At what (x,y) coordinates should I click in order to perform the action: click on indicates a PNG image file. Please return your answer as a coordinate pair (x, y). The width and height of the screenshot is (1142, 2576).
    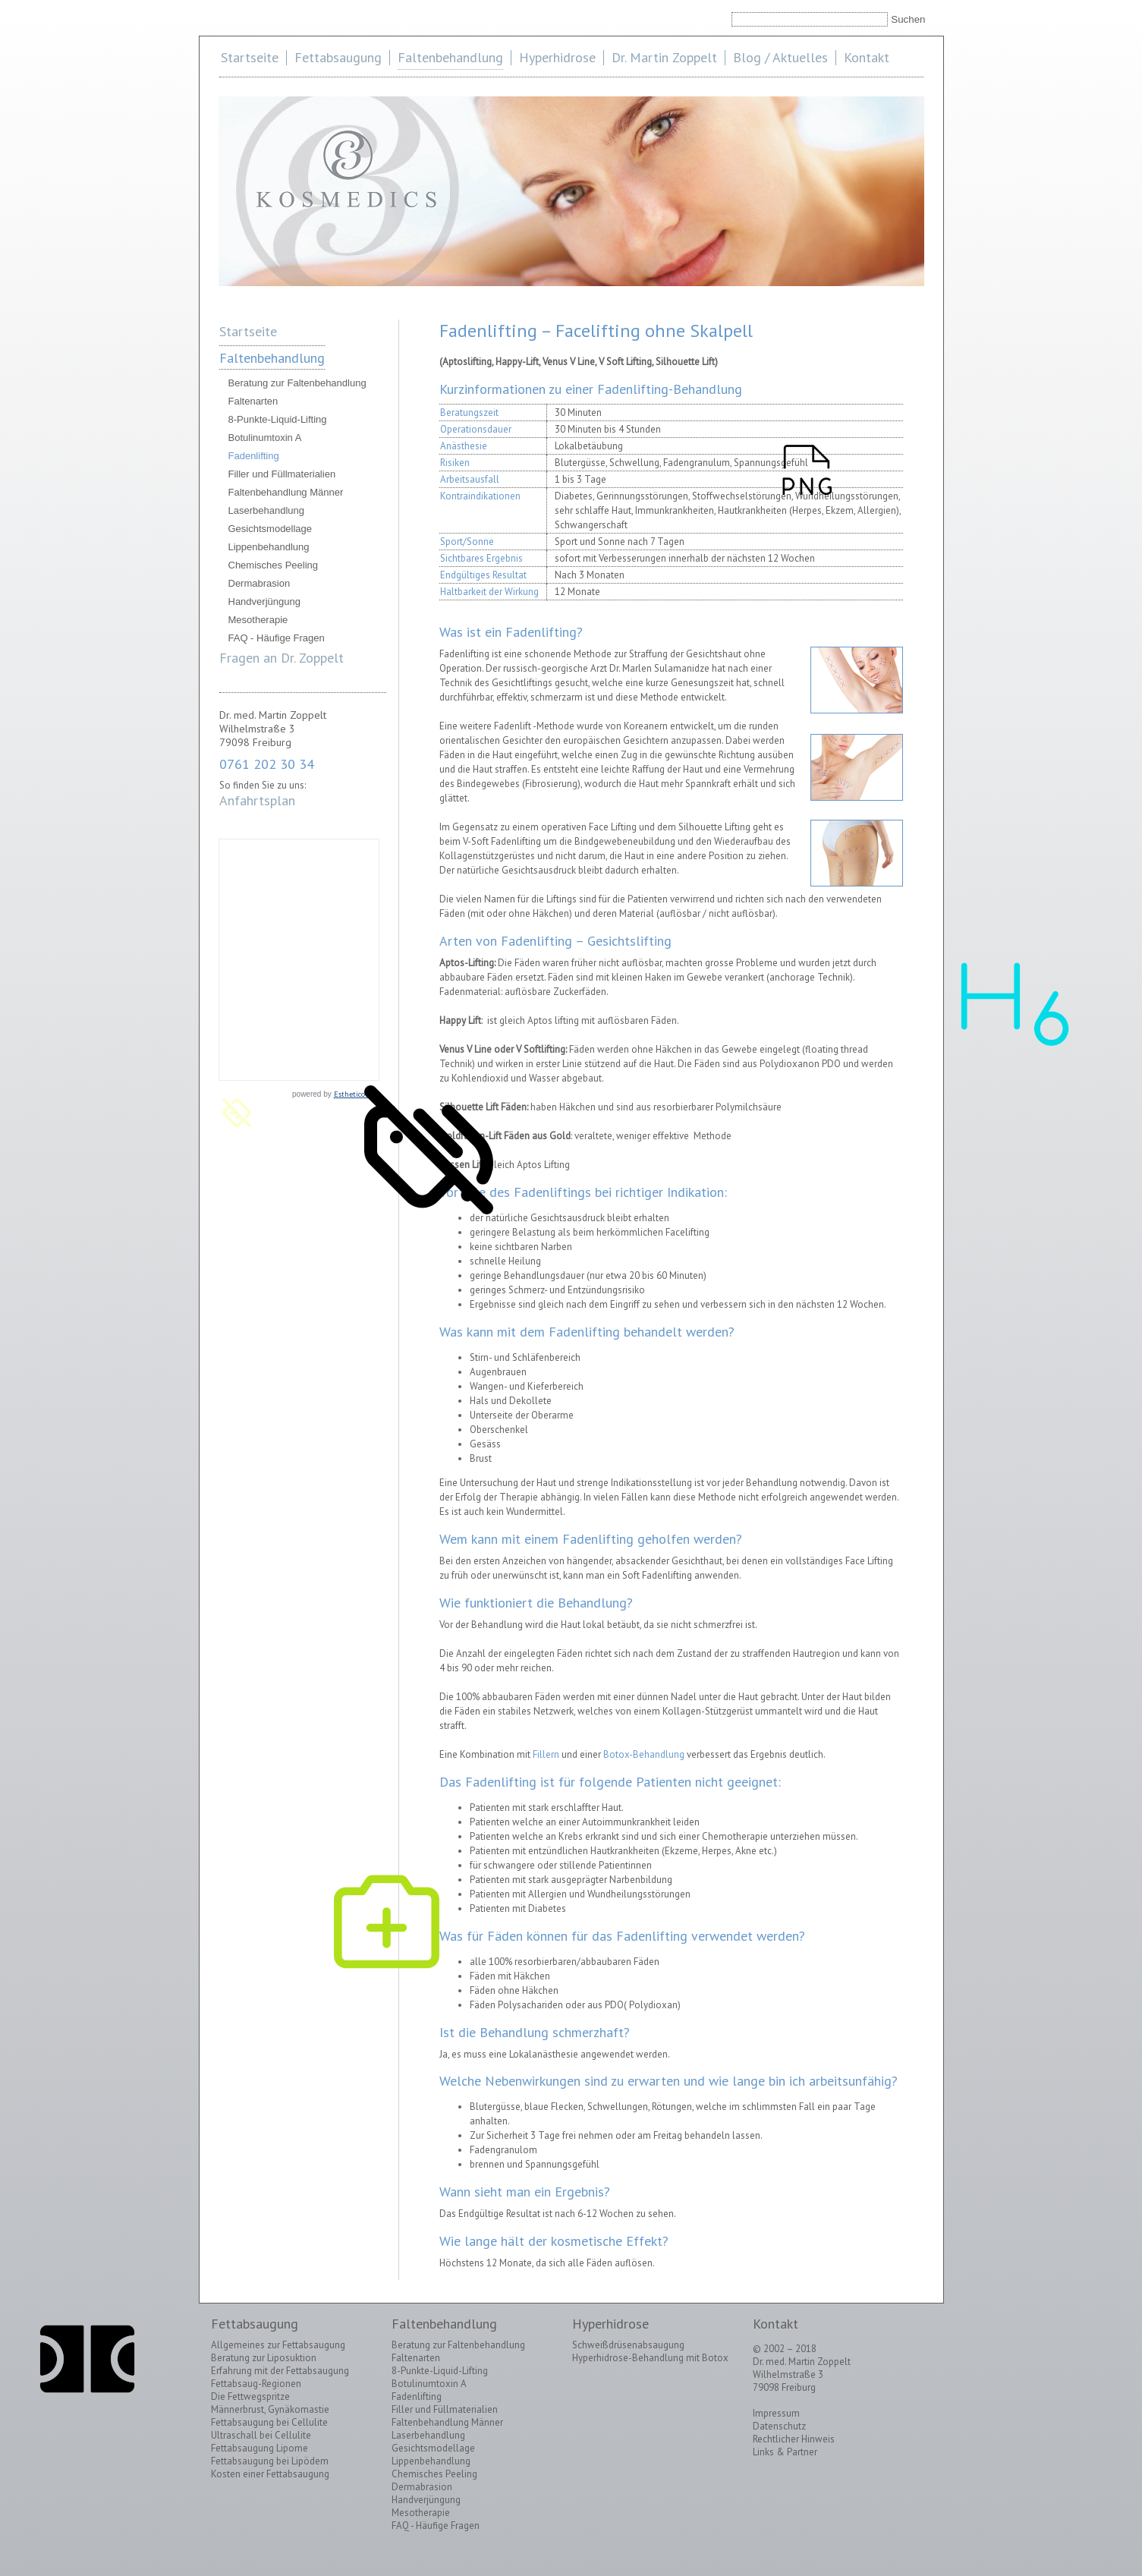
    Looking at the image, I should click on (807, 472).